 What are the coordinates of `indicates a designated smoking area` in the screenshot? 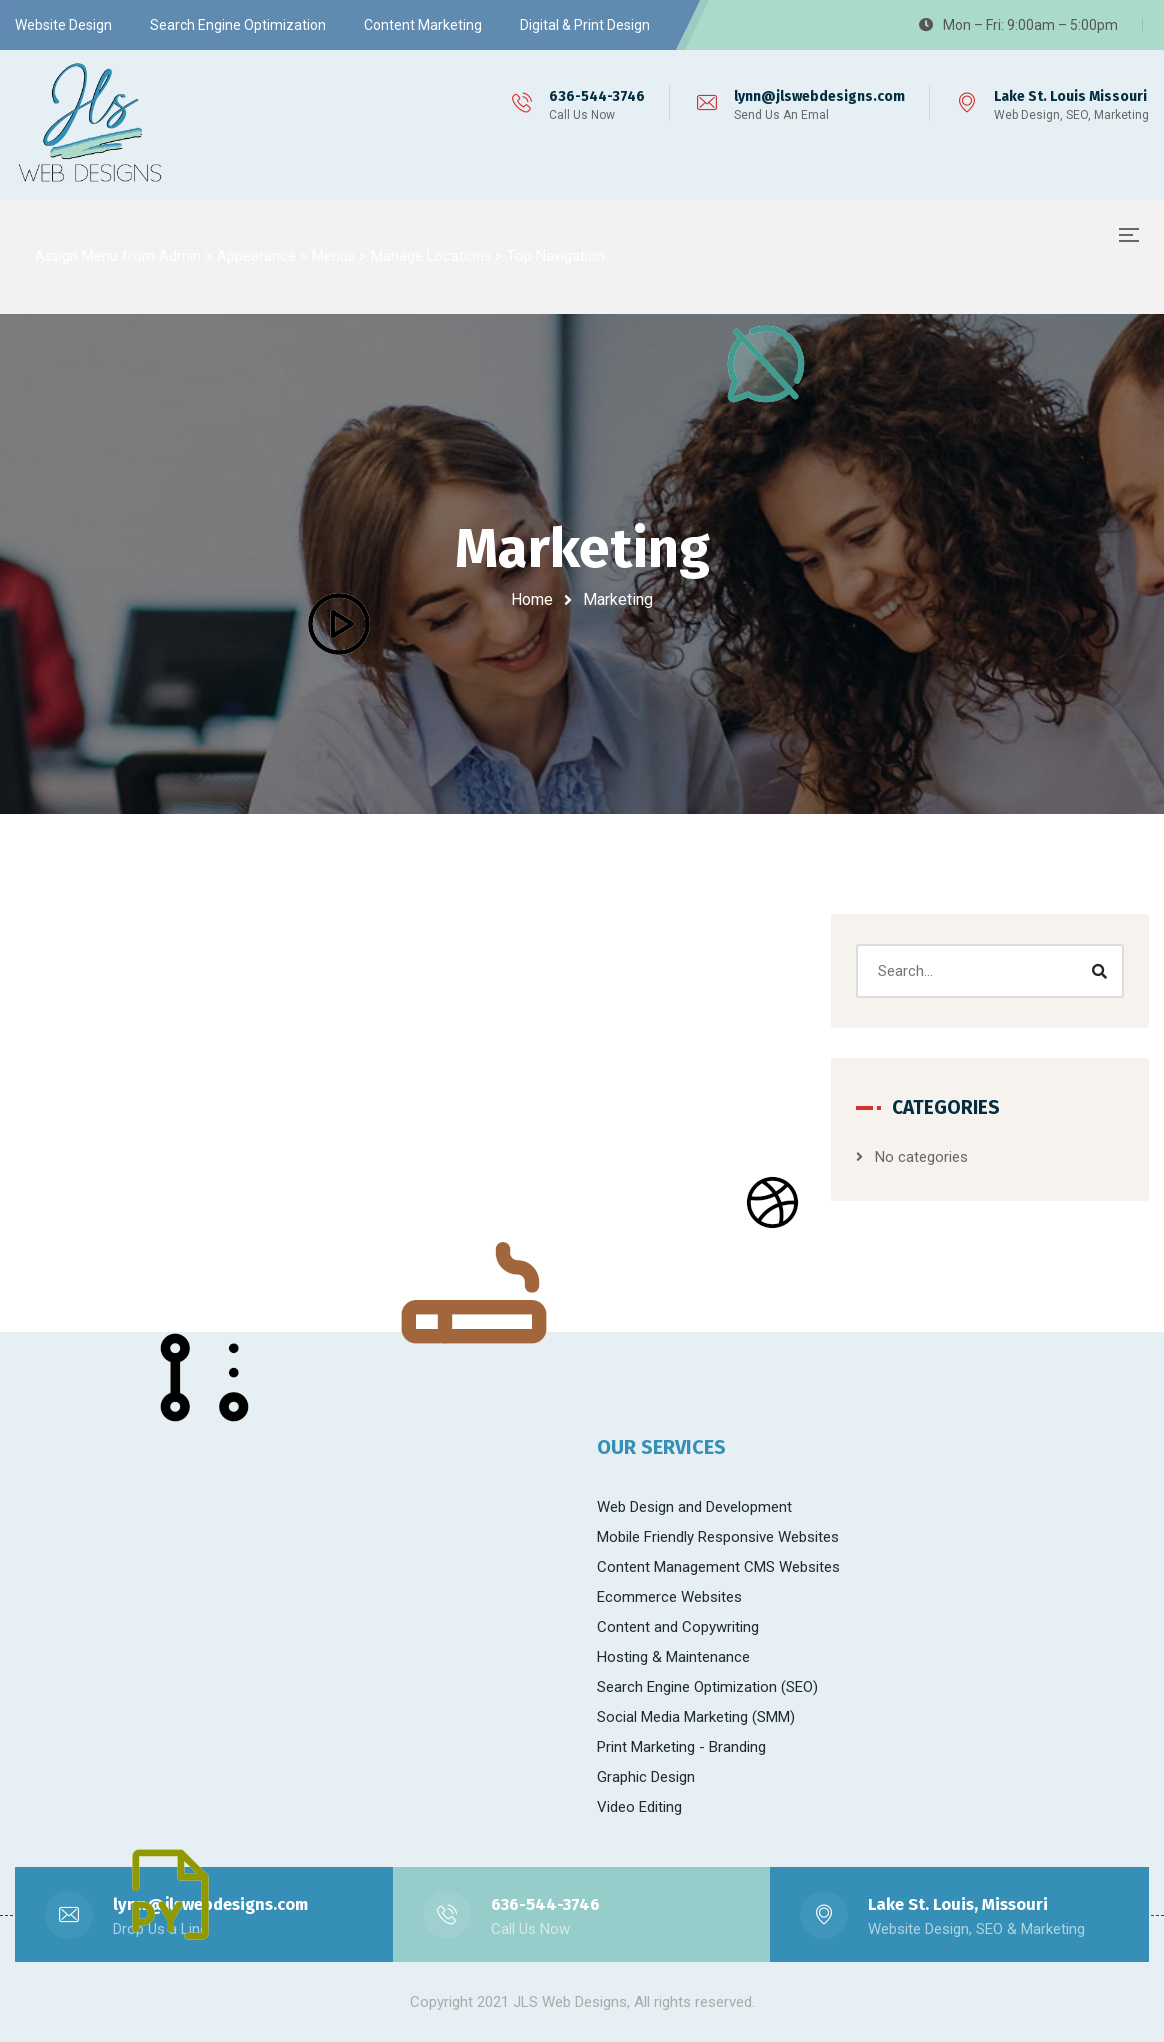 It's located at (474, 1300).